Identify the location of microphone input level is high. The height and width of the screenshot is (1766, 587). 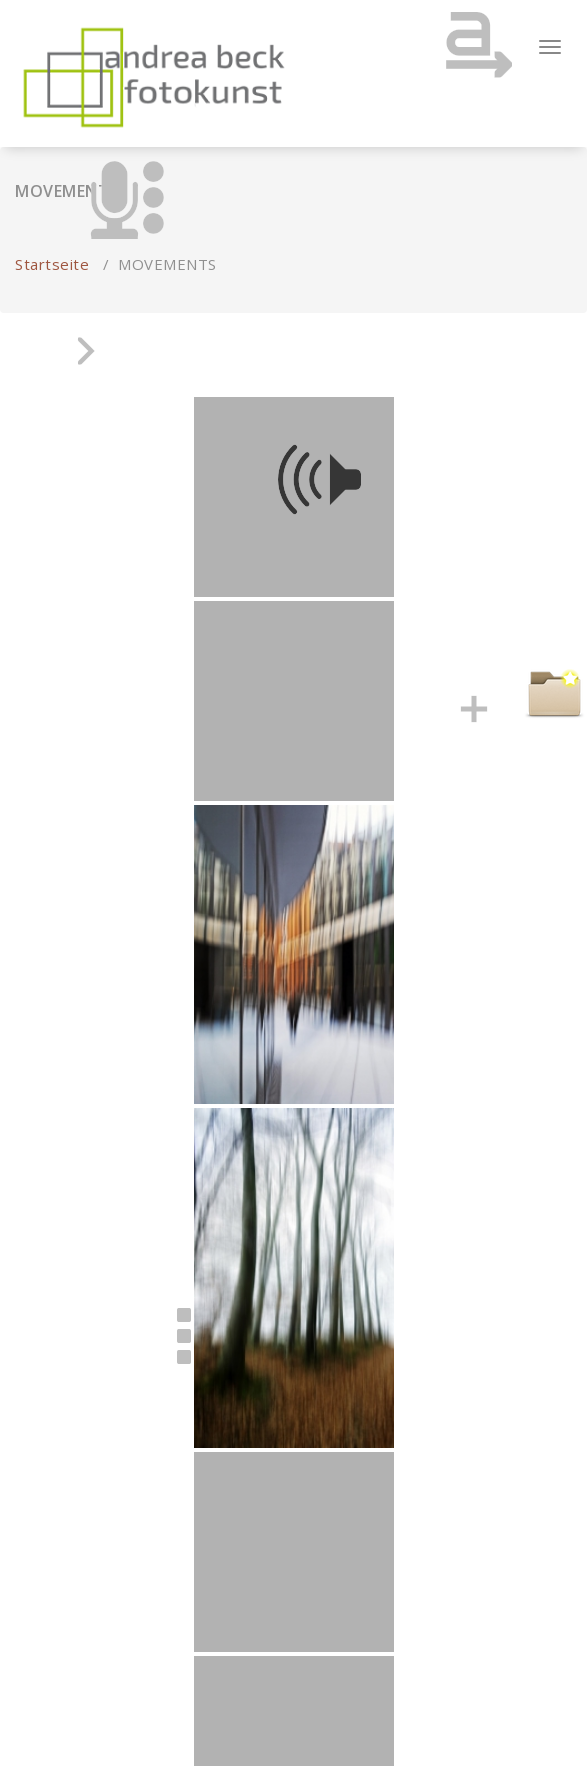
(127, 197).